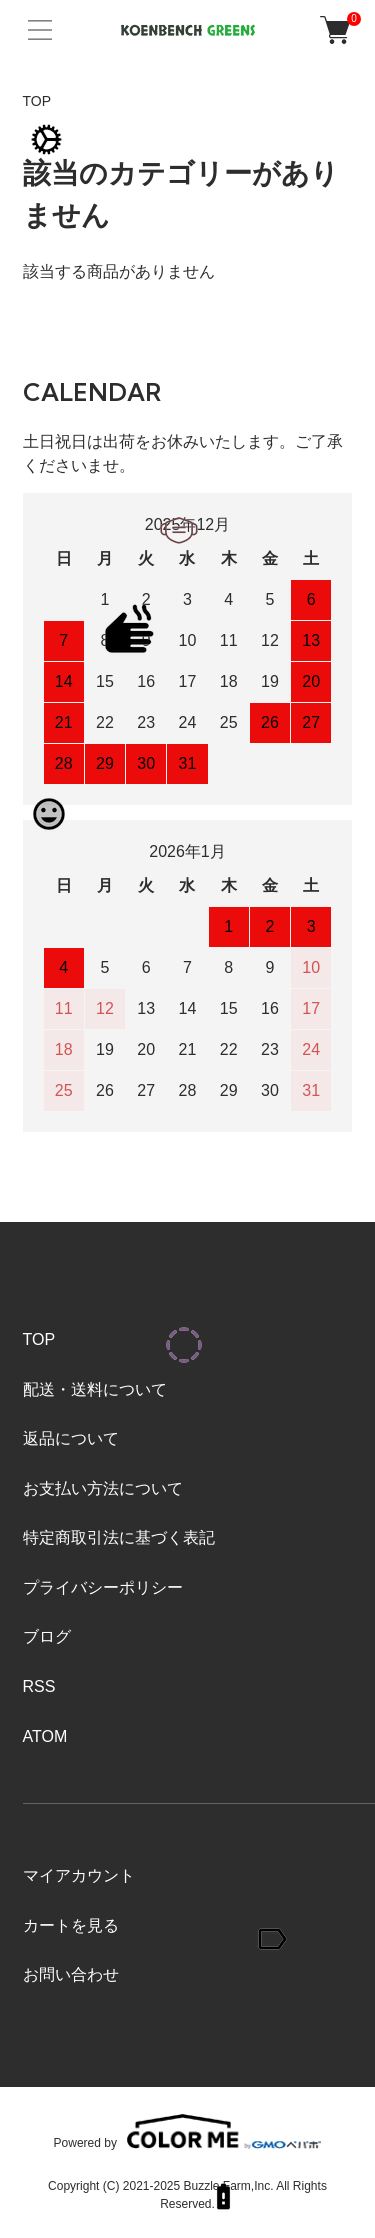 This screenshot has width=375, height=2238. I want to click on indicates a pending or in-progress state, so click(184, 1345).